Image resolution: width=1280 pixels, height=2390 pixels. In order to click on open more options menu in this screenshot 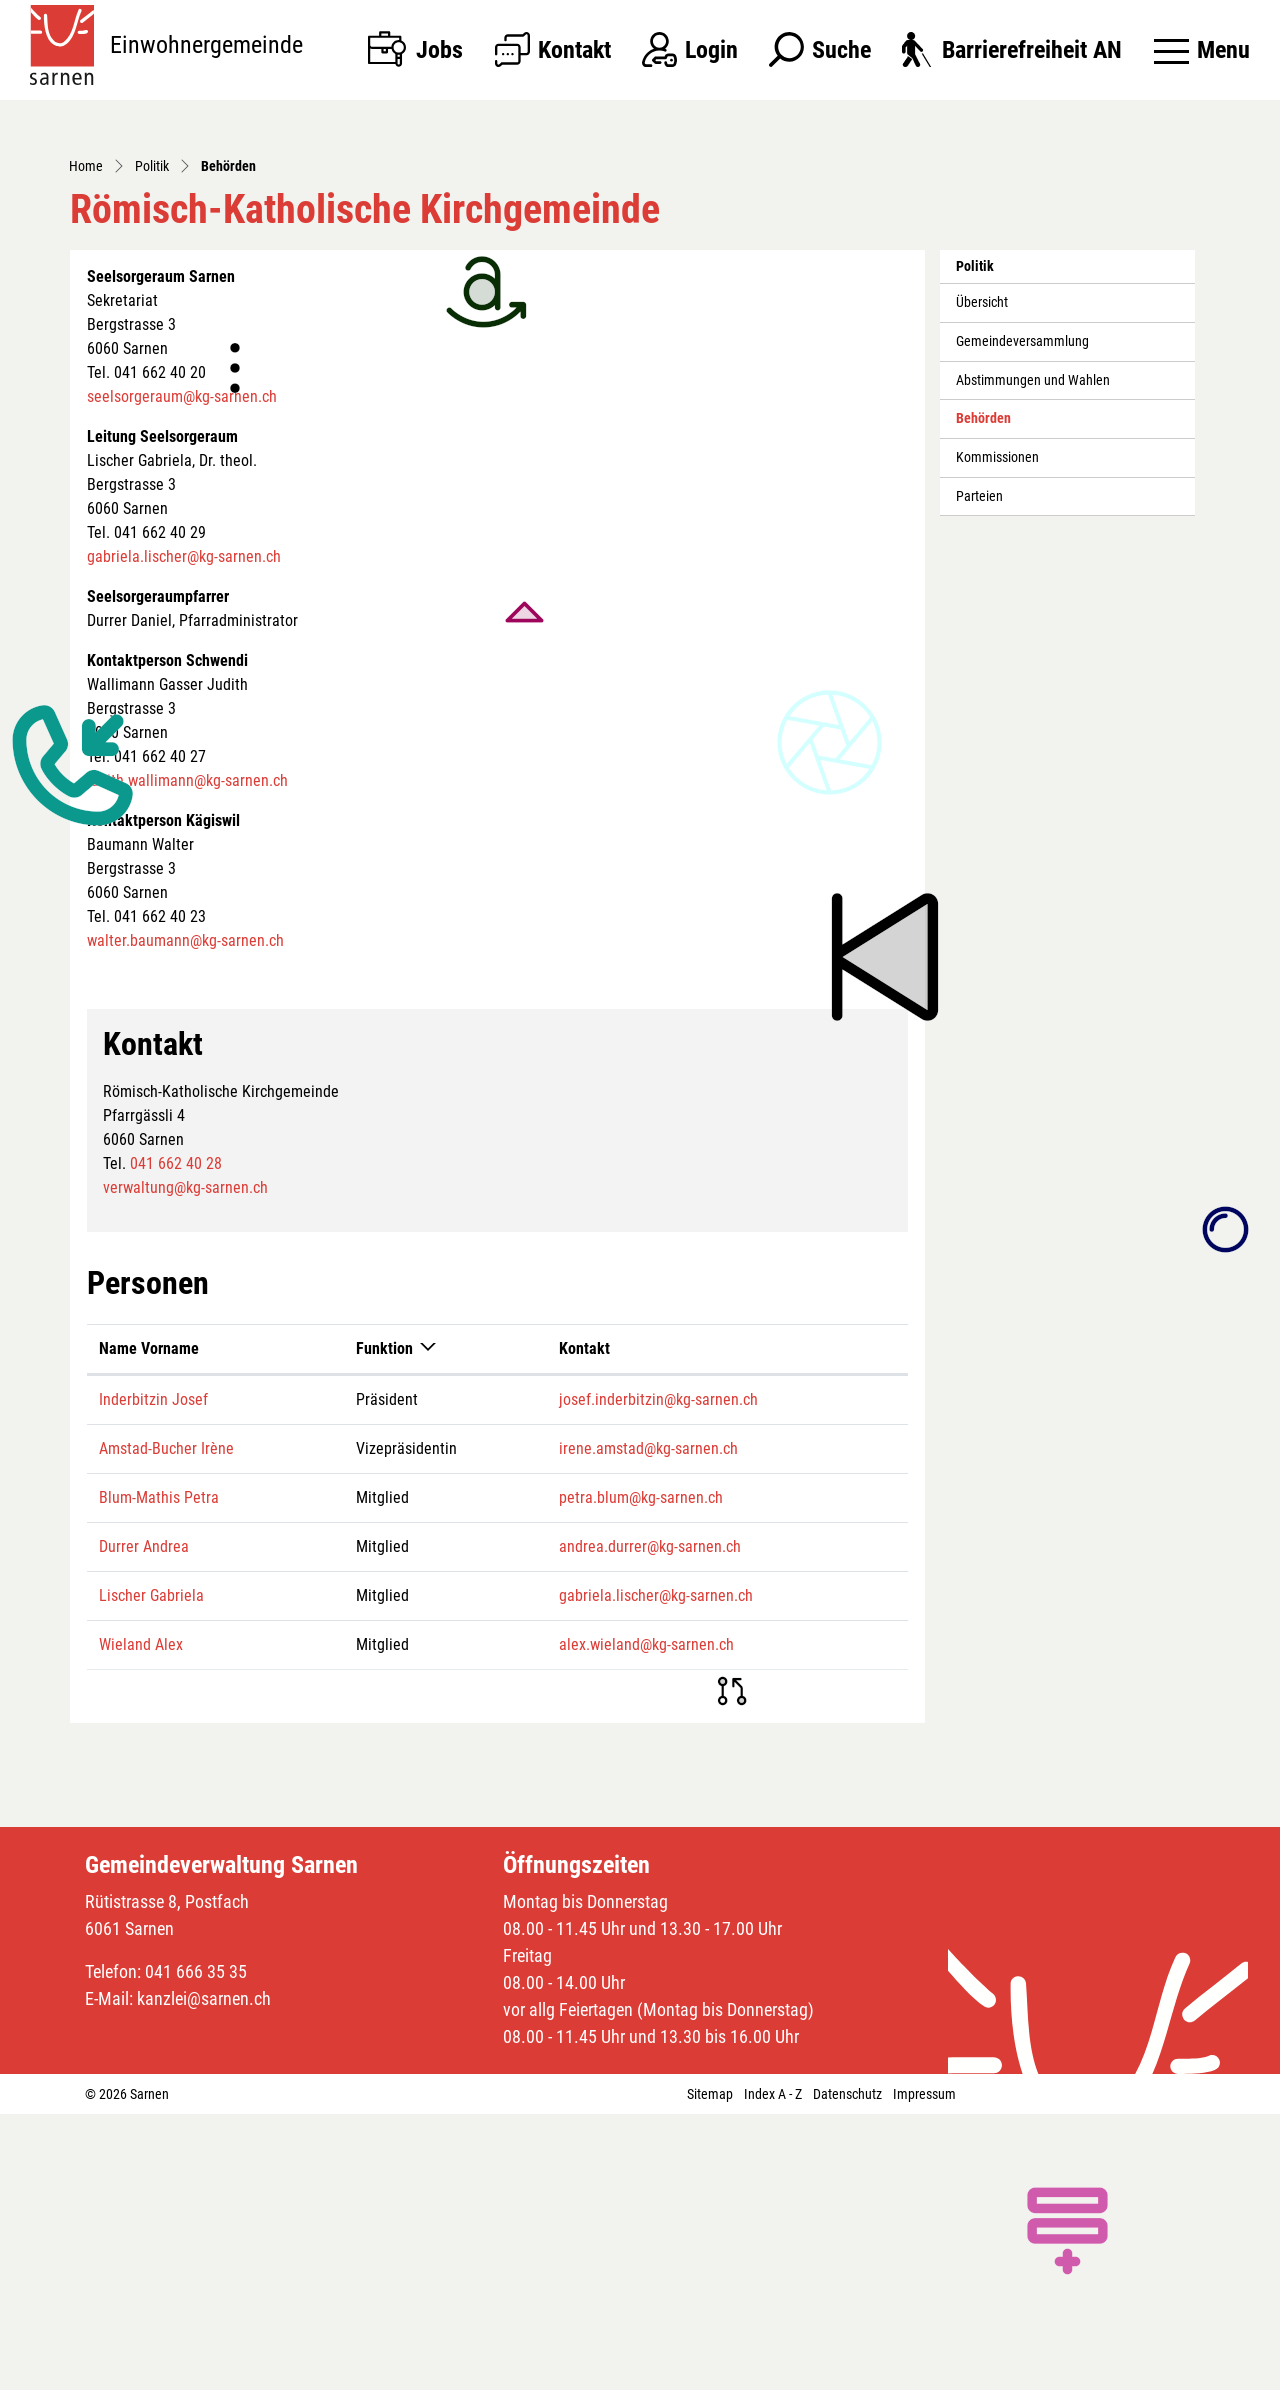, I will do `click(235, 368)`.